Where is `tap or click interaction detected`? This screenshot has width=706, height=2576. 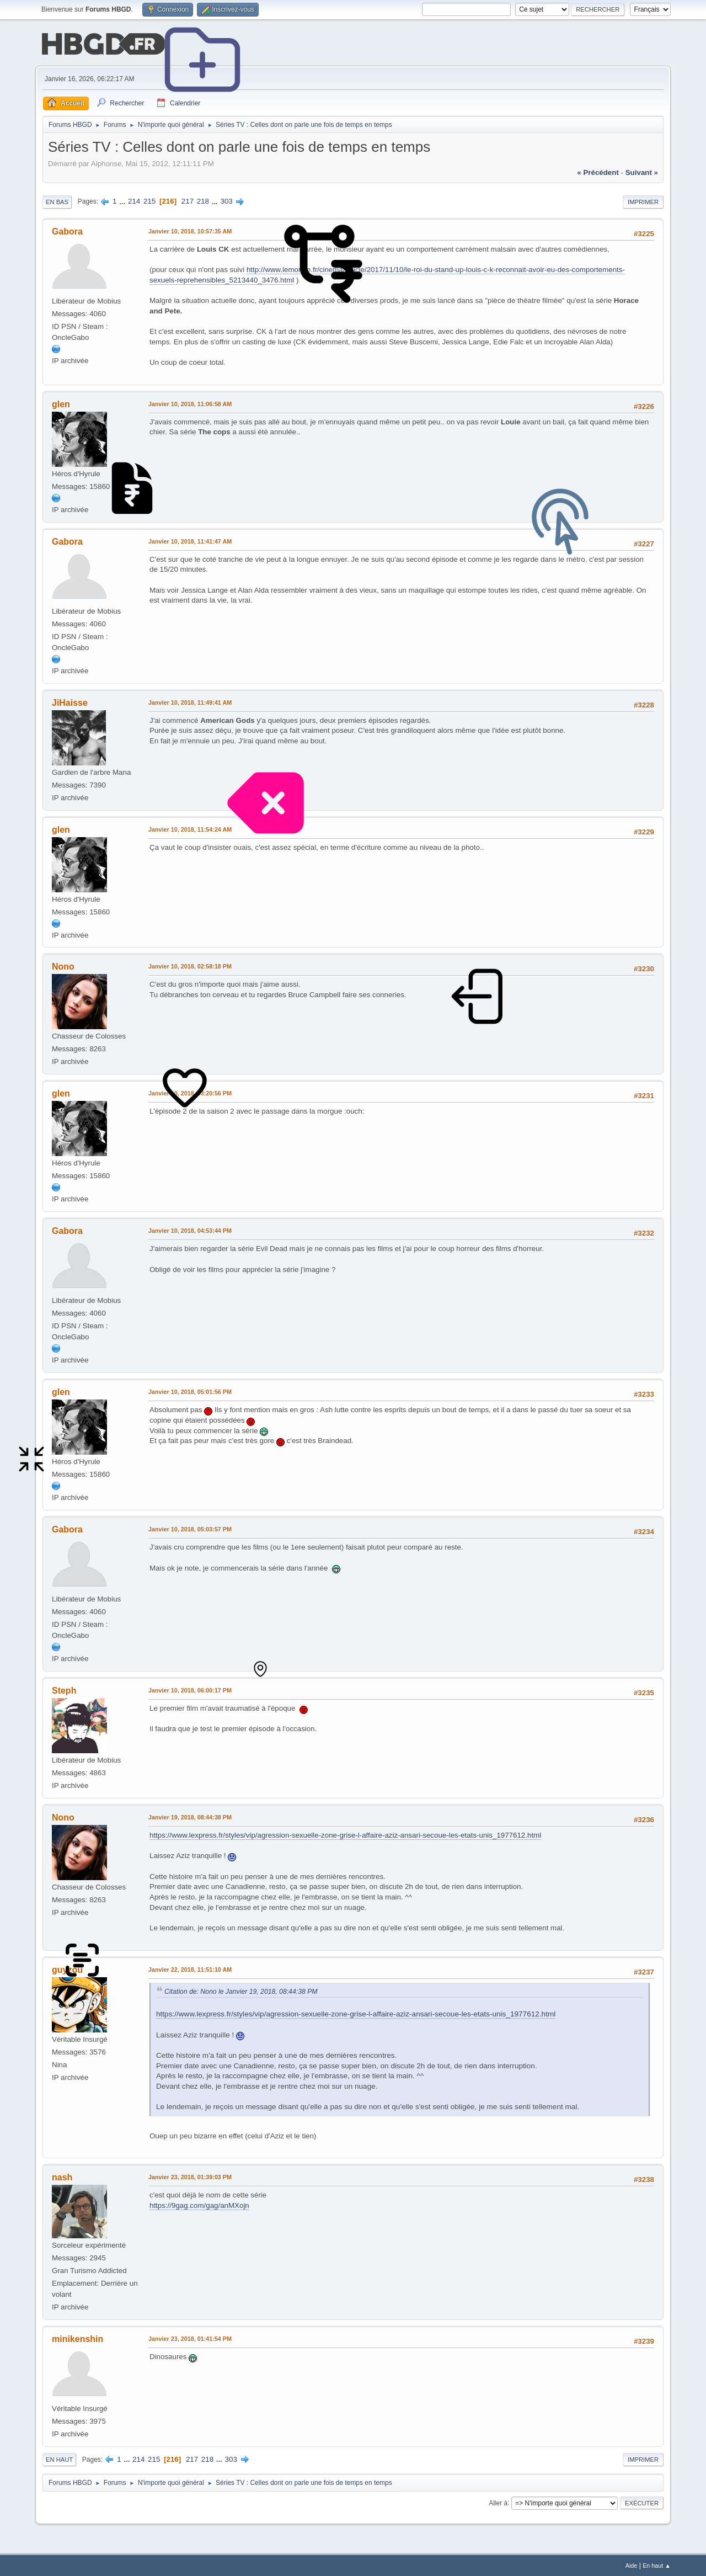
tap or click interaction detected is located at coordinates (560, 521).